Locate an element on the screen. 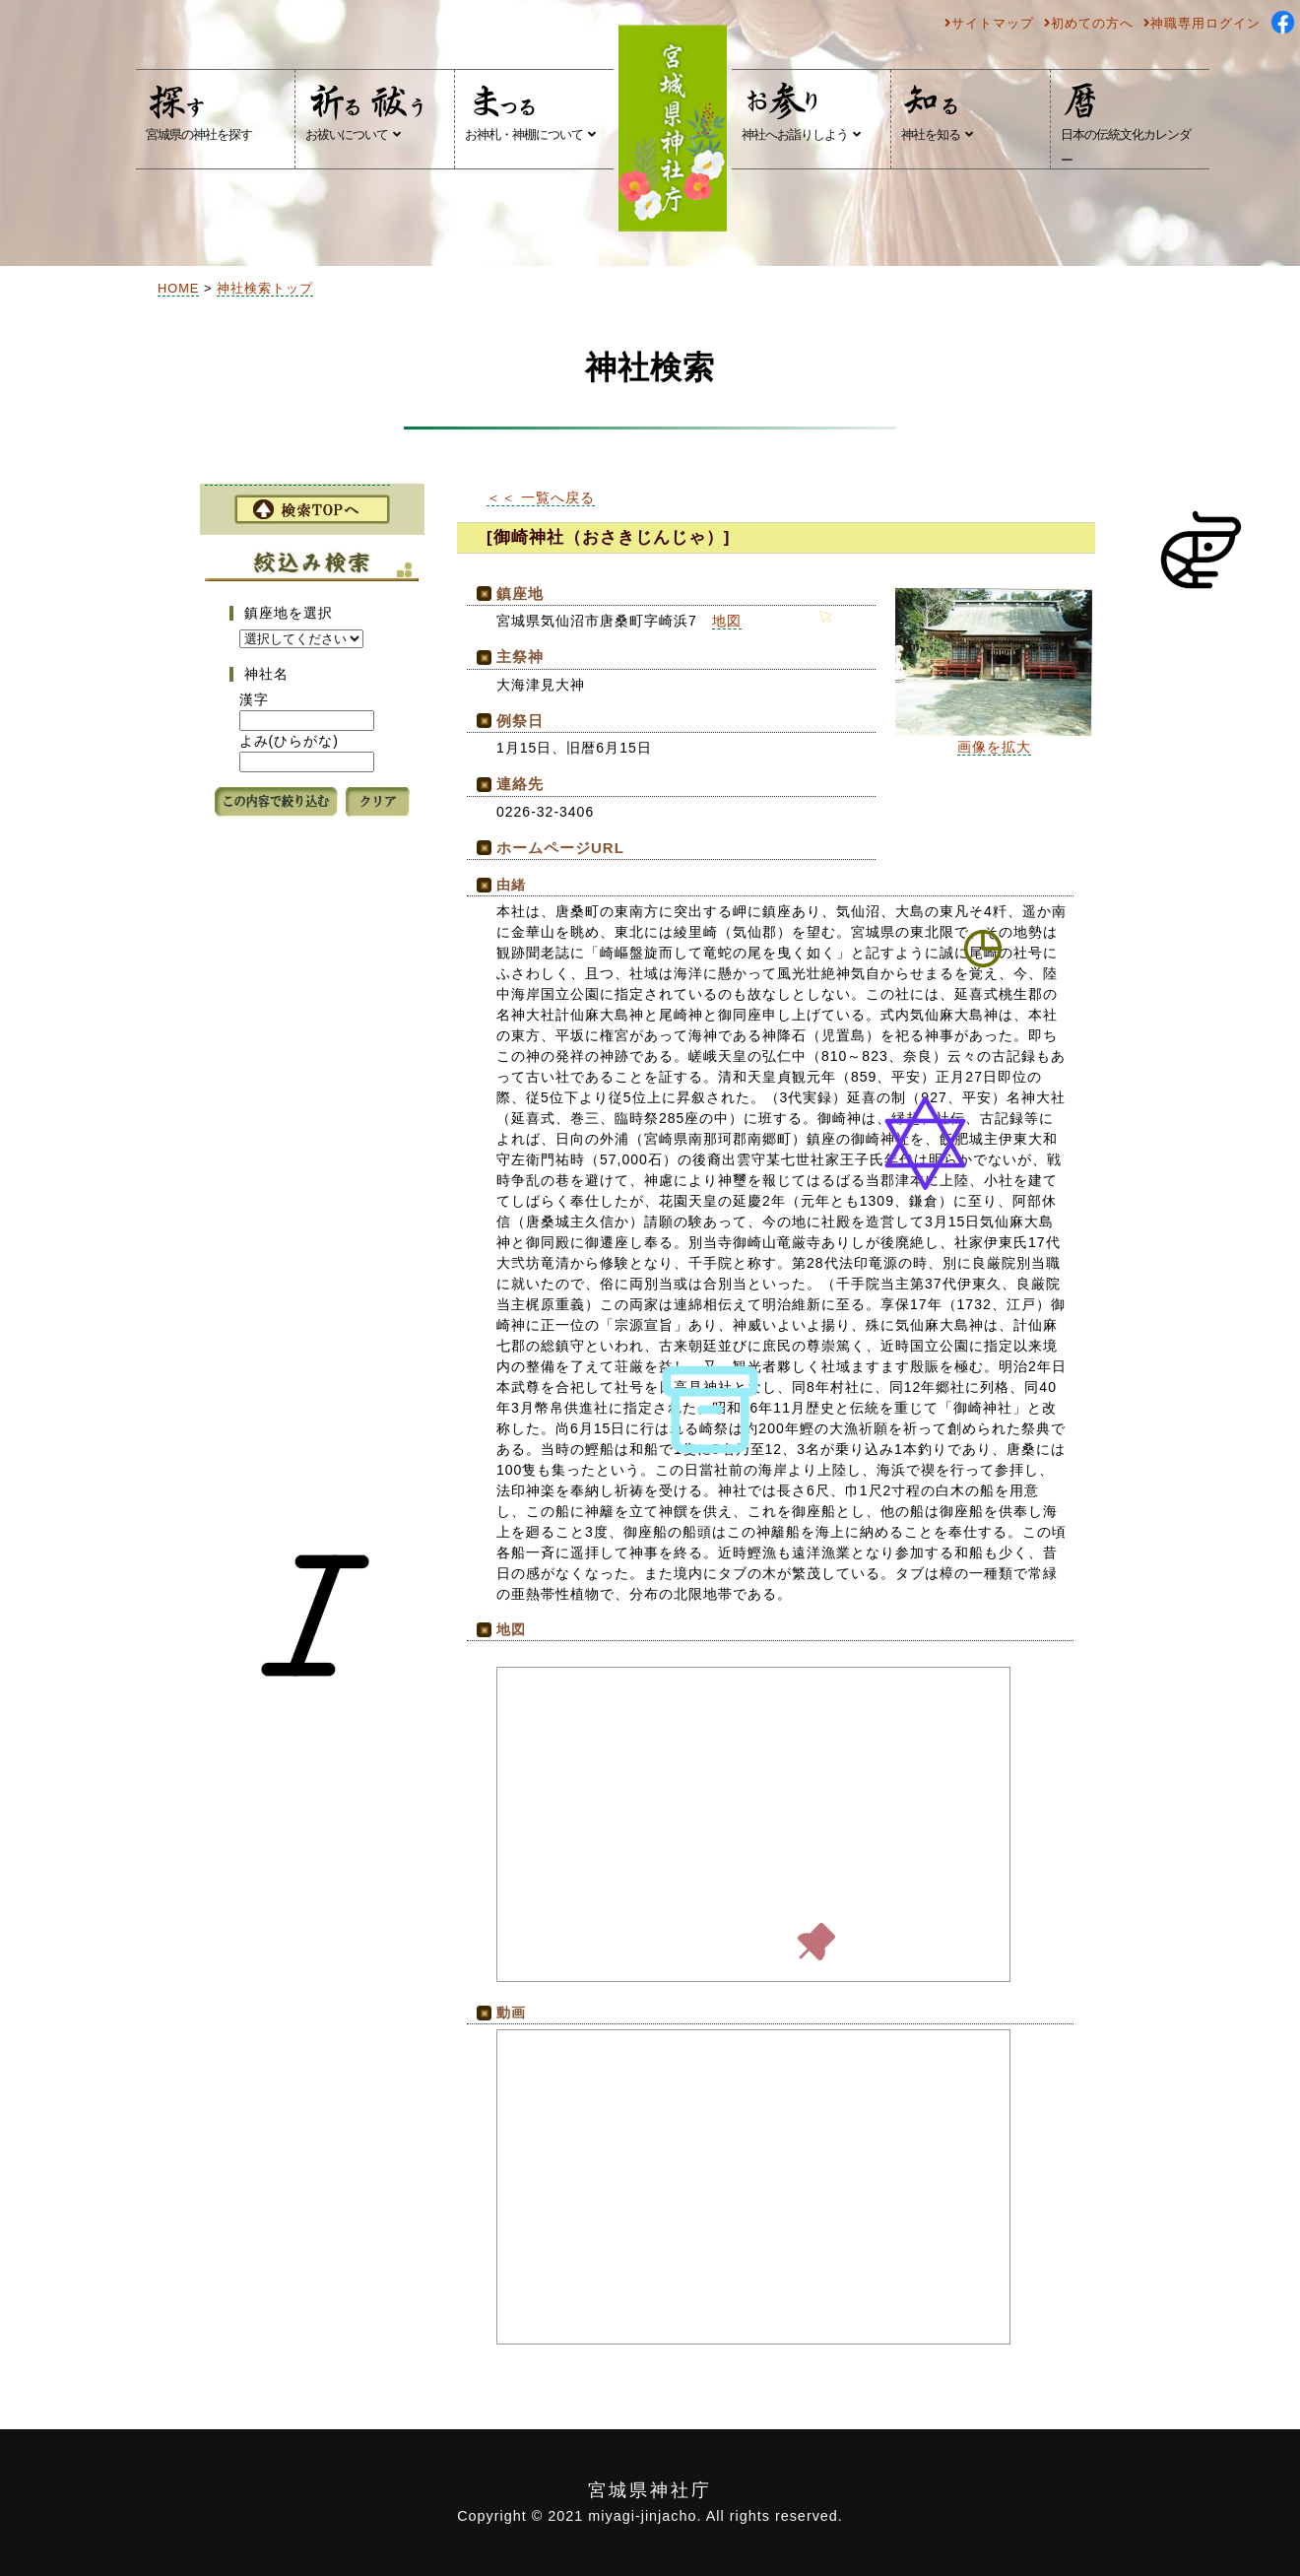 This screenshot has height=2576, width=1300. pin an item to keep it visible is located at coordinates (814, 1943).